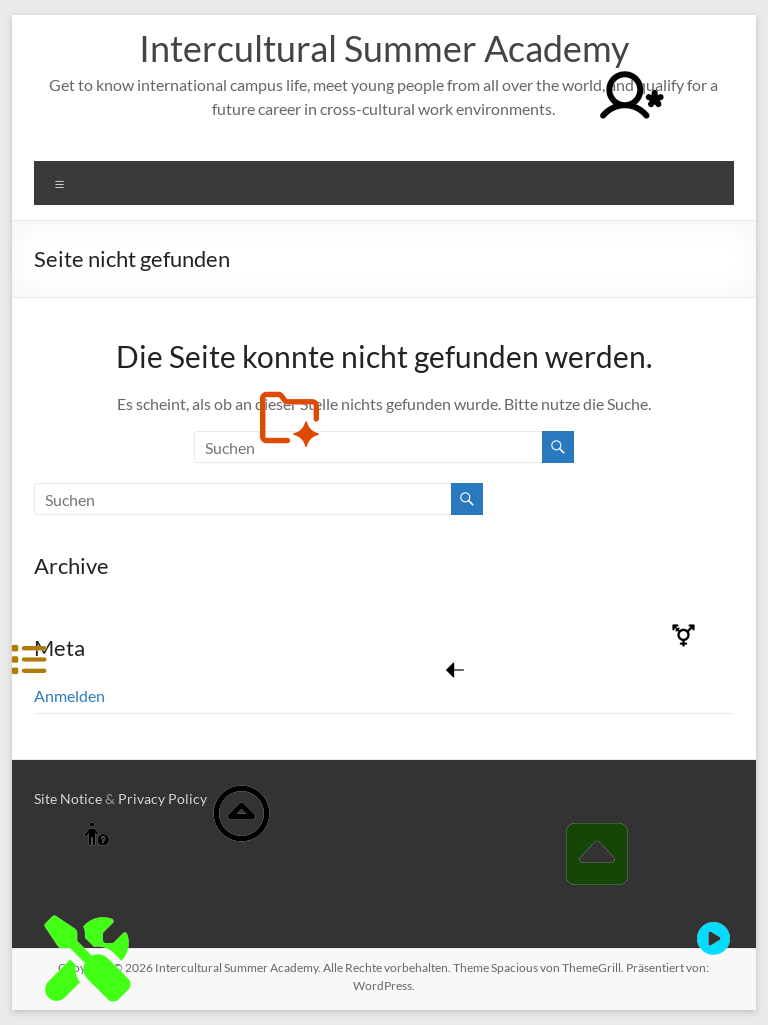  What do you see at coordinates (87, 958) in the screenshot?
I see `access settings or configuration options` at bounding box center [87, 958].